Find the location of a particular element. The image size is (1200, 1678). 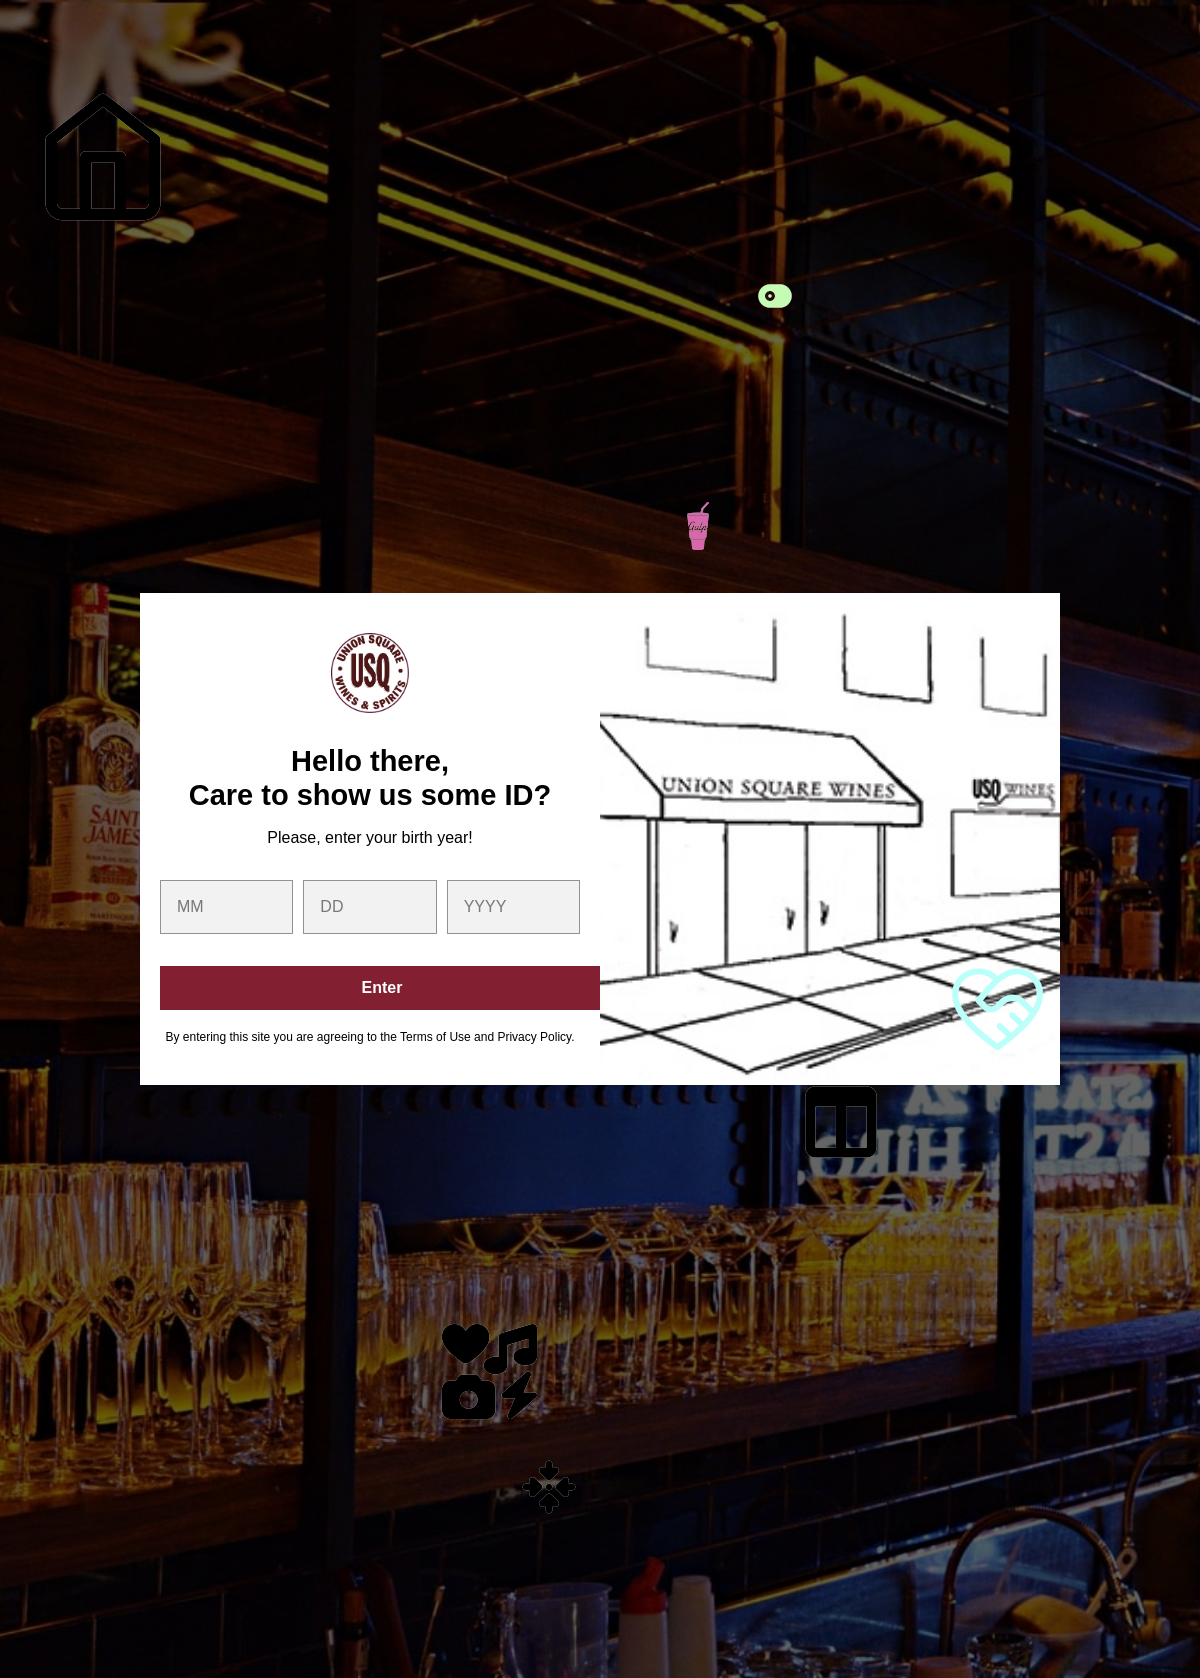

center or focus on a specific point is located at coordinates (549, 1487).